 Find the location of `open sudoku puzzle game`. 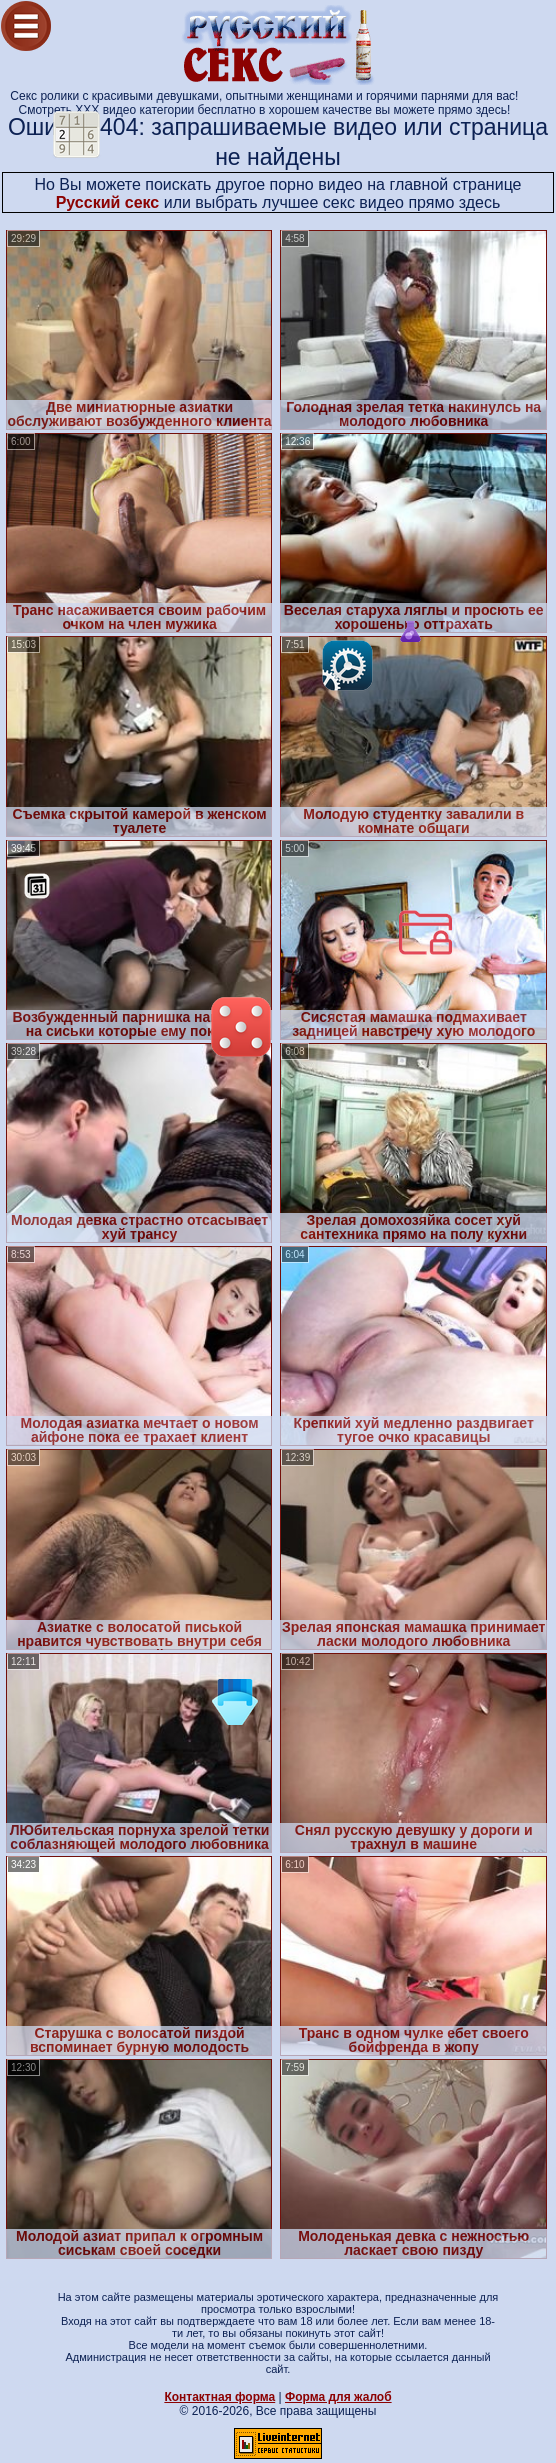

open sudoku puzzle game is located at coordinates (76, 134).